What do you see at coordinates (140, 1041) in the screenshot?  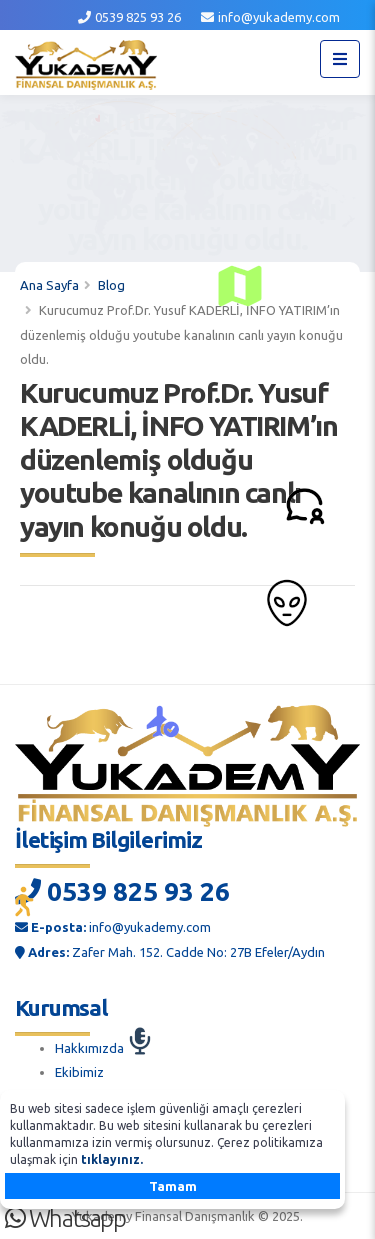 I see `tap to record audio or voice message` at bounding box center [140, 1041].